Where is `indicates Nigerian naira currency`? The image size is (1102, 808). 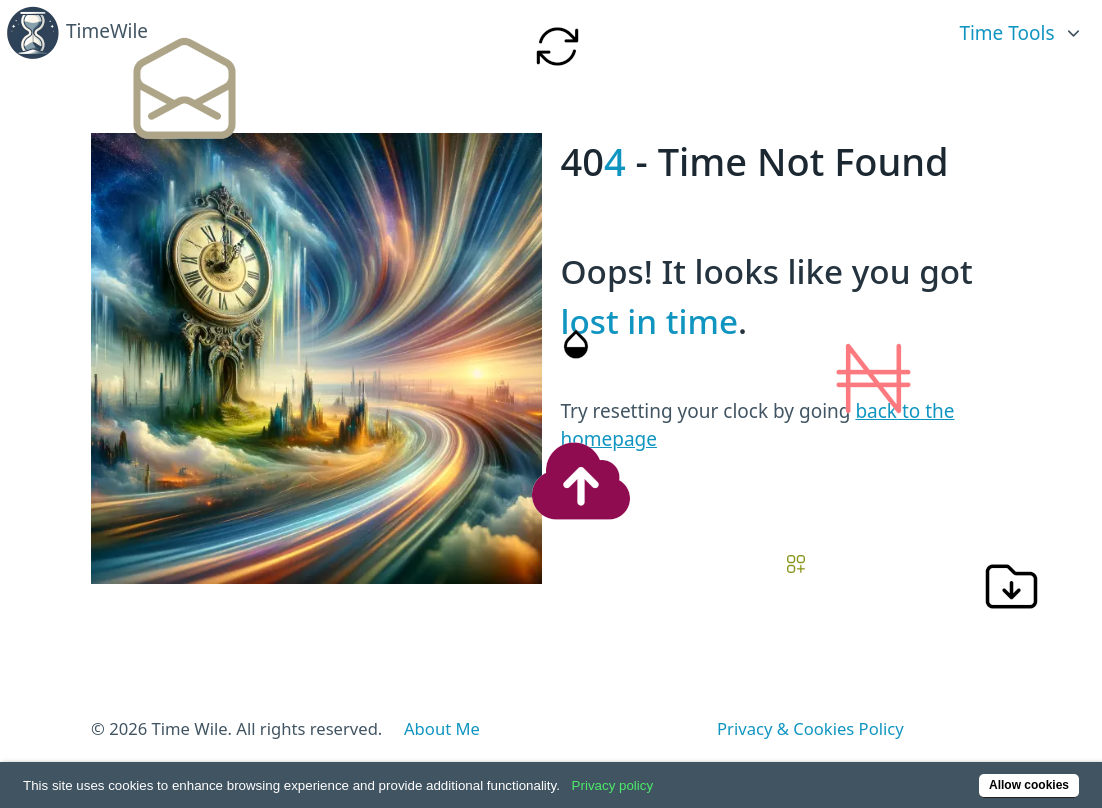 indicates Nigerian naira currency is located at coordinates (873, 378).